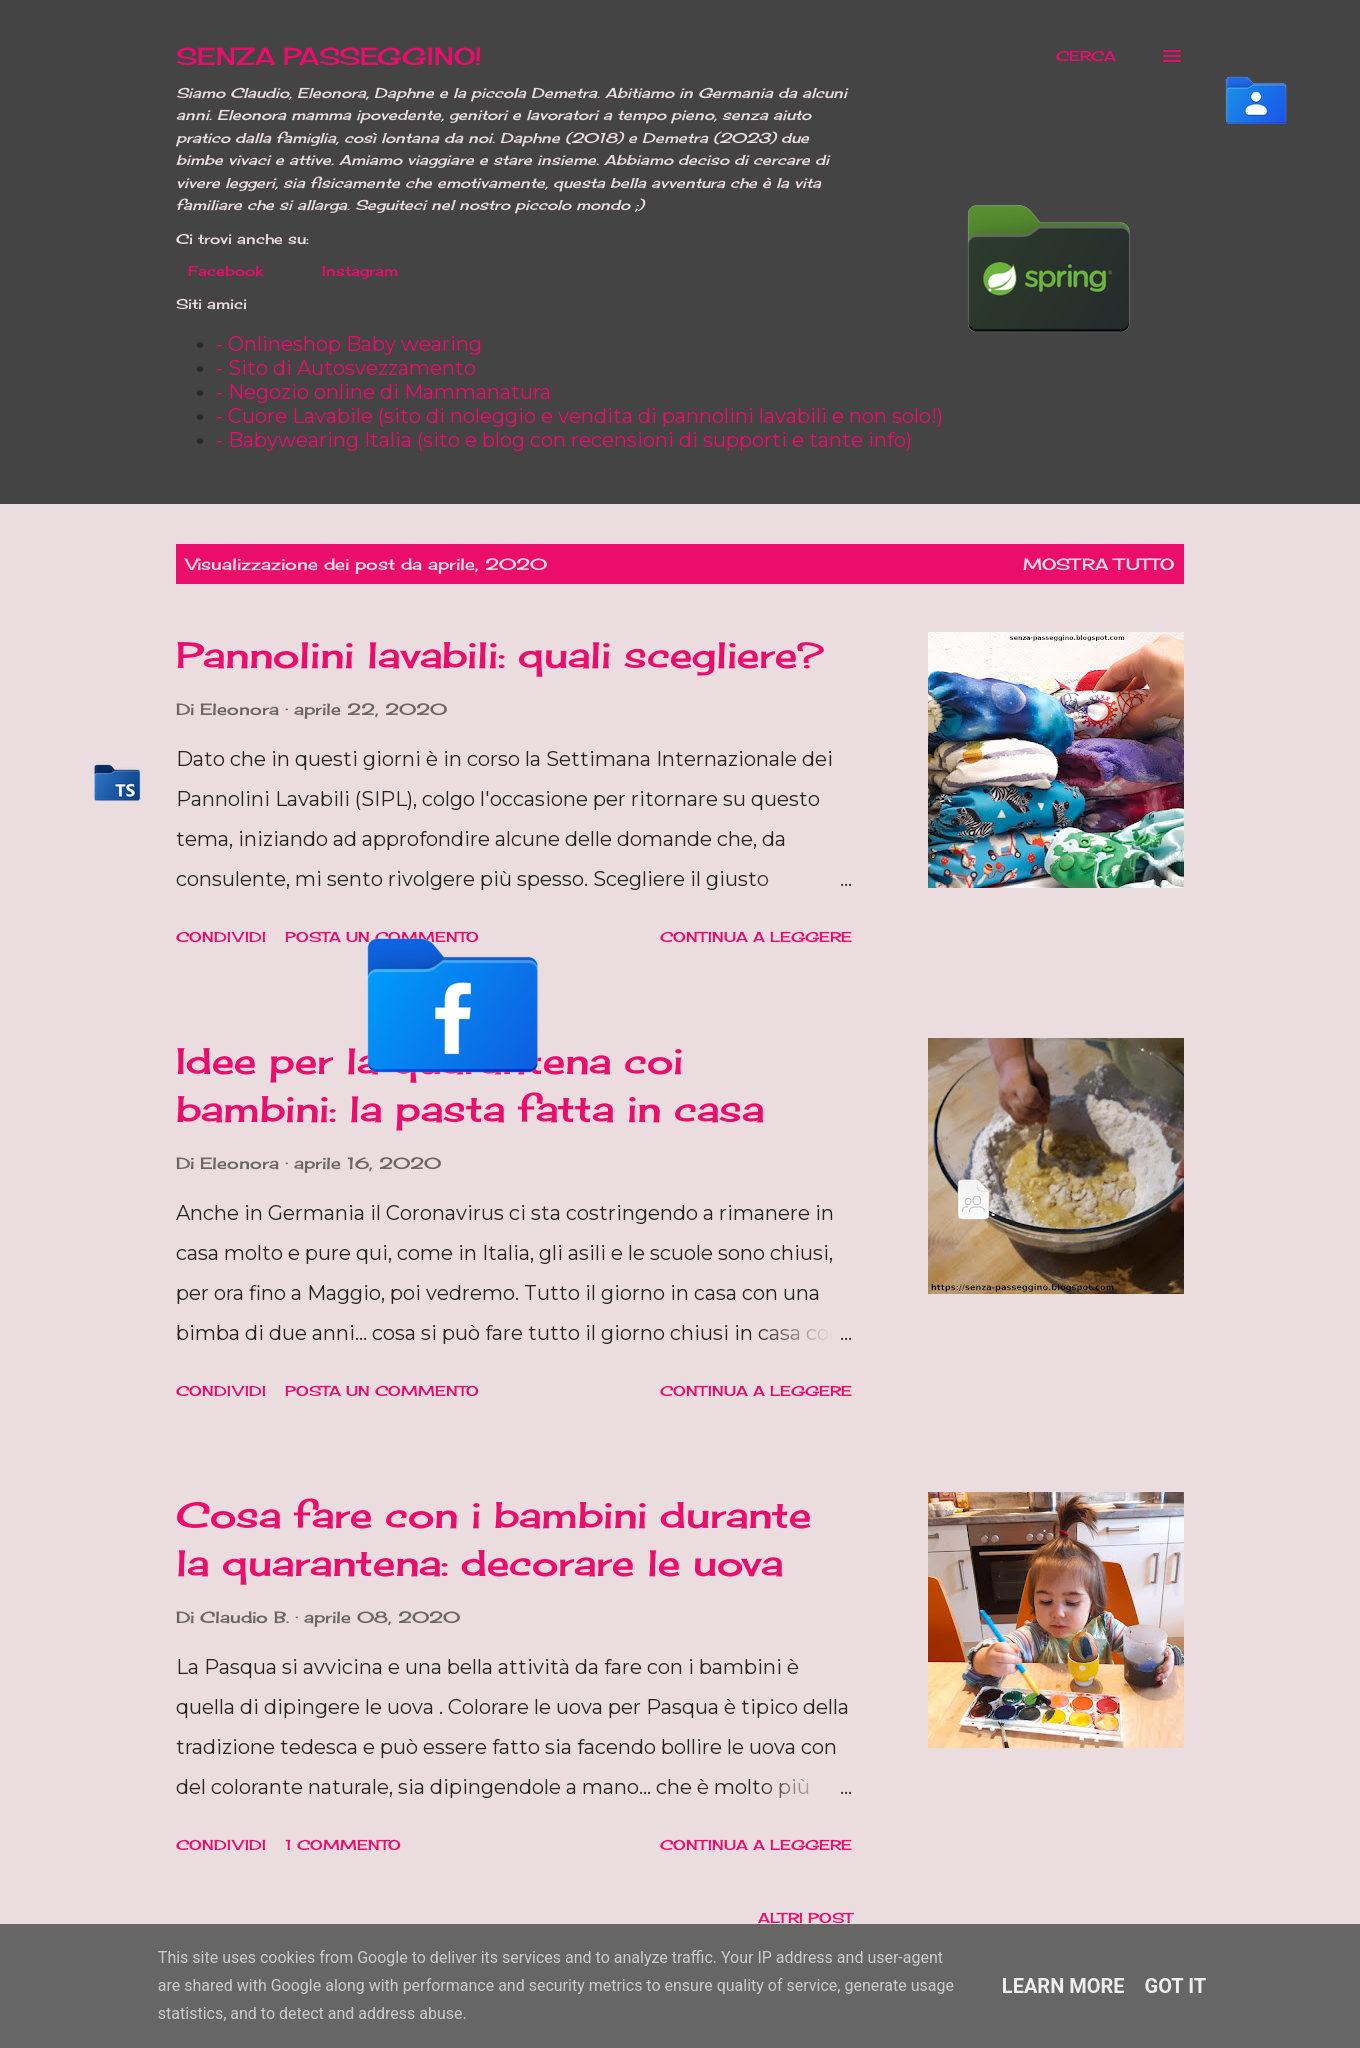  What do you see at coordinates (1256, 102) in the screenshot?
I see `open google contacts folder` at bounding box center [1256, 102].